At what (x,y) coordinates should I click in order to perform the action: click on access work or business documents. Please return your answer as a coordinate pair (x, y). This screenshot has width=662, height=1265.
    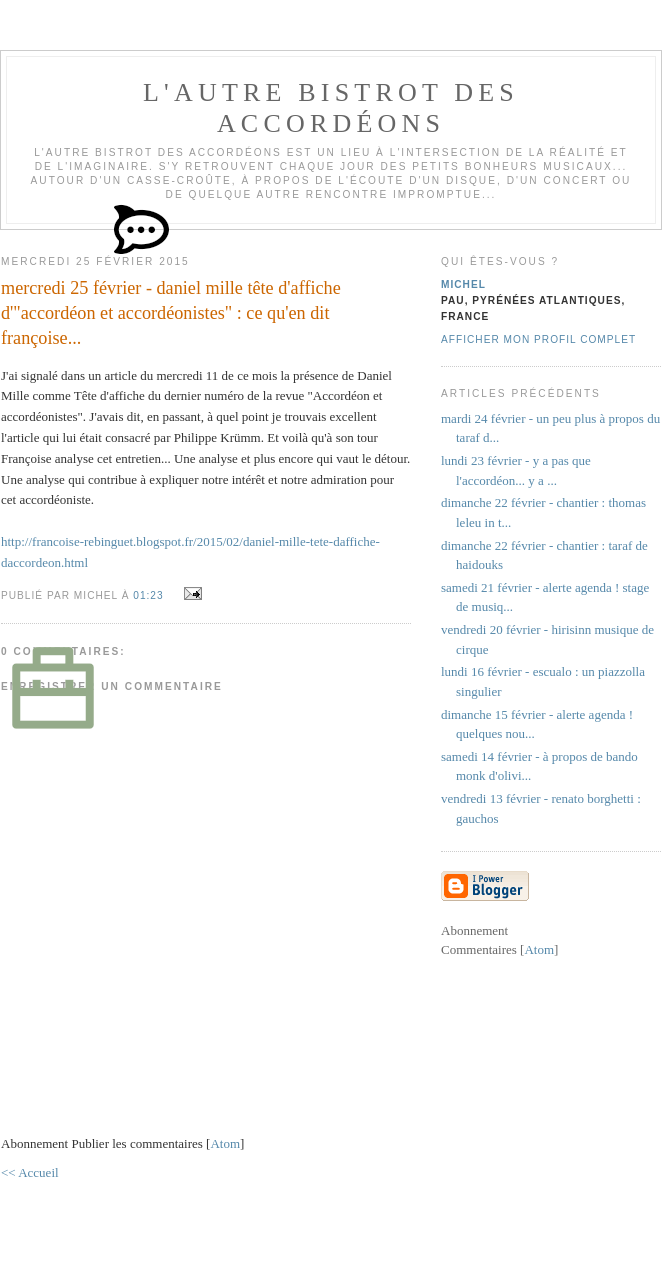
    Looking at the image, I should click on (53, 692).